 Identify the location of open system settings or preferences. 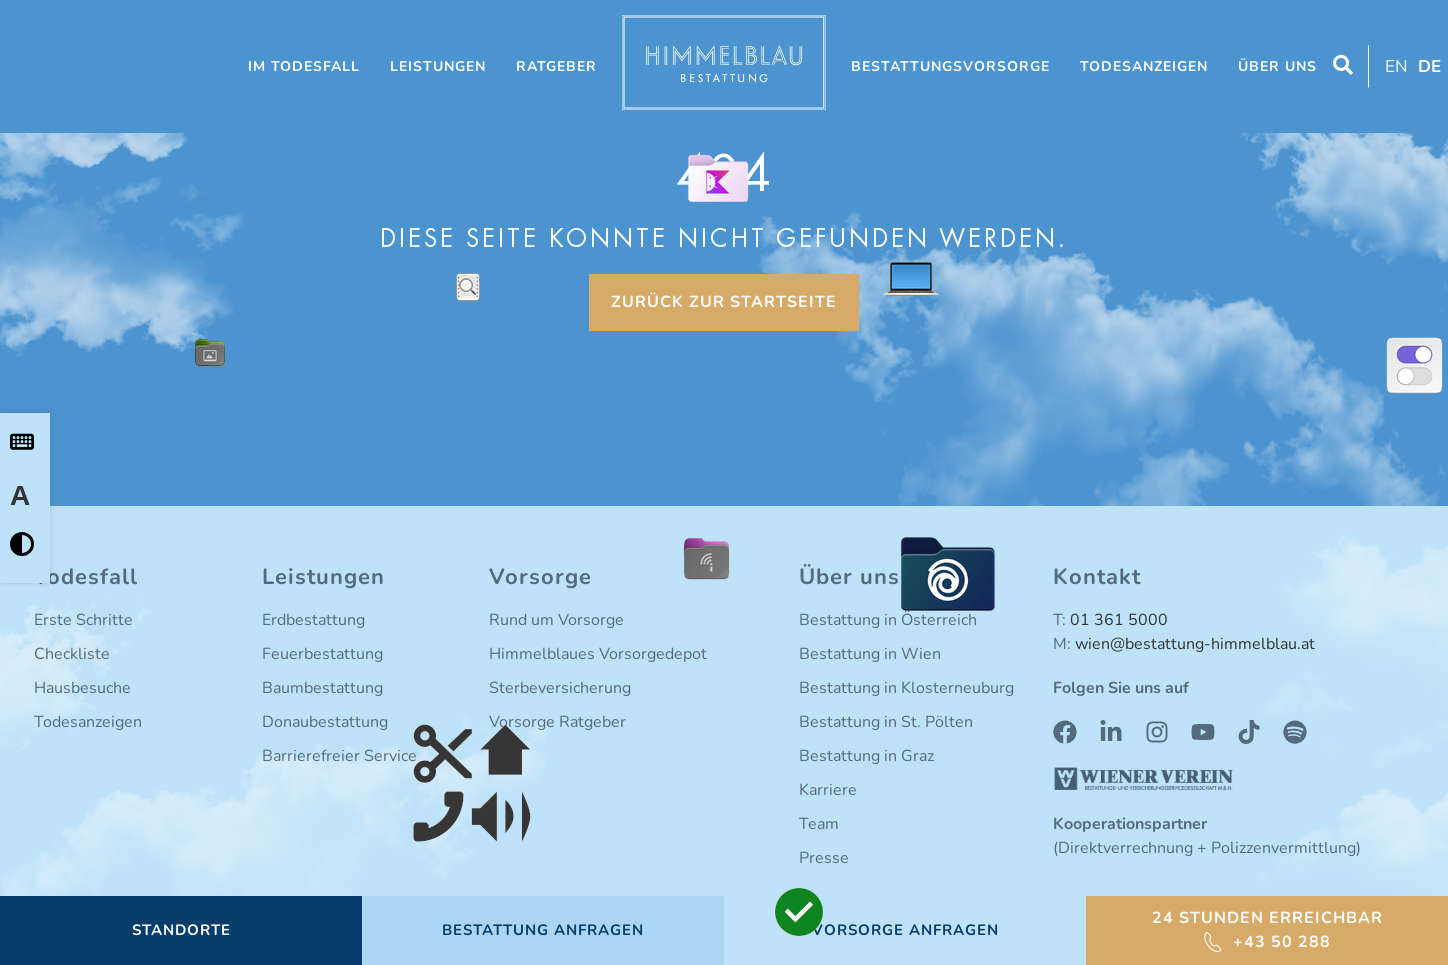
(1414, 365).